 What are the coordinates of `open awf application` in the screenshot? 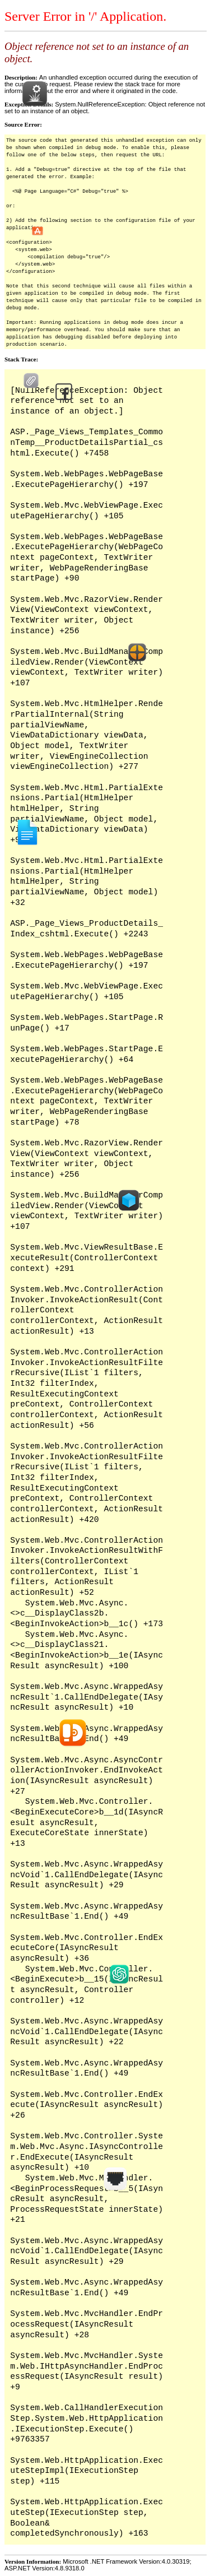 It's located at (129, 1200).